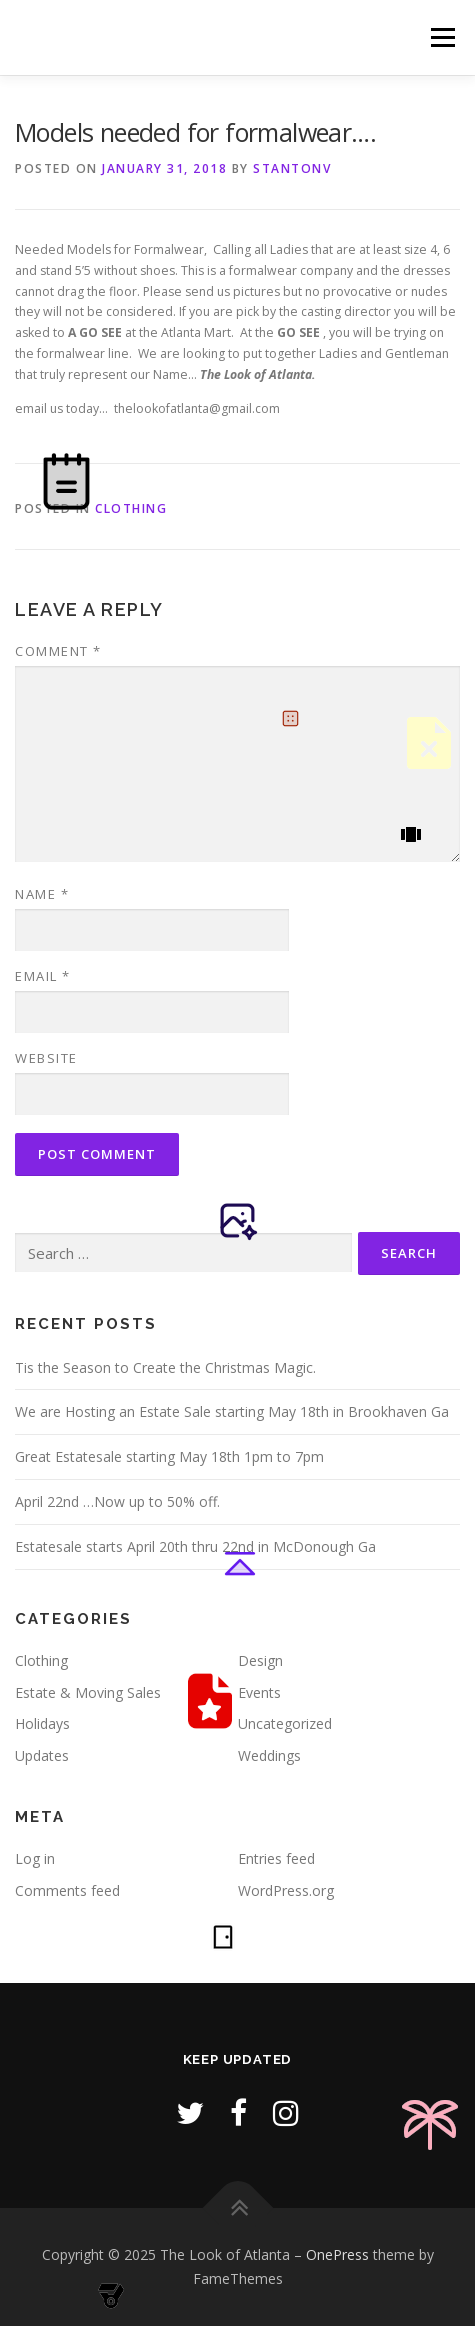 This screenshot has width=475, height=2326. What do you see at coordinates (210, 1701) in the screenshot?
I see `view starred or favorite files` at bounding box center [210, 1701].